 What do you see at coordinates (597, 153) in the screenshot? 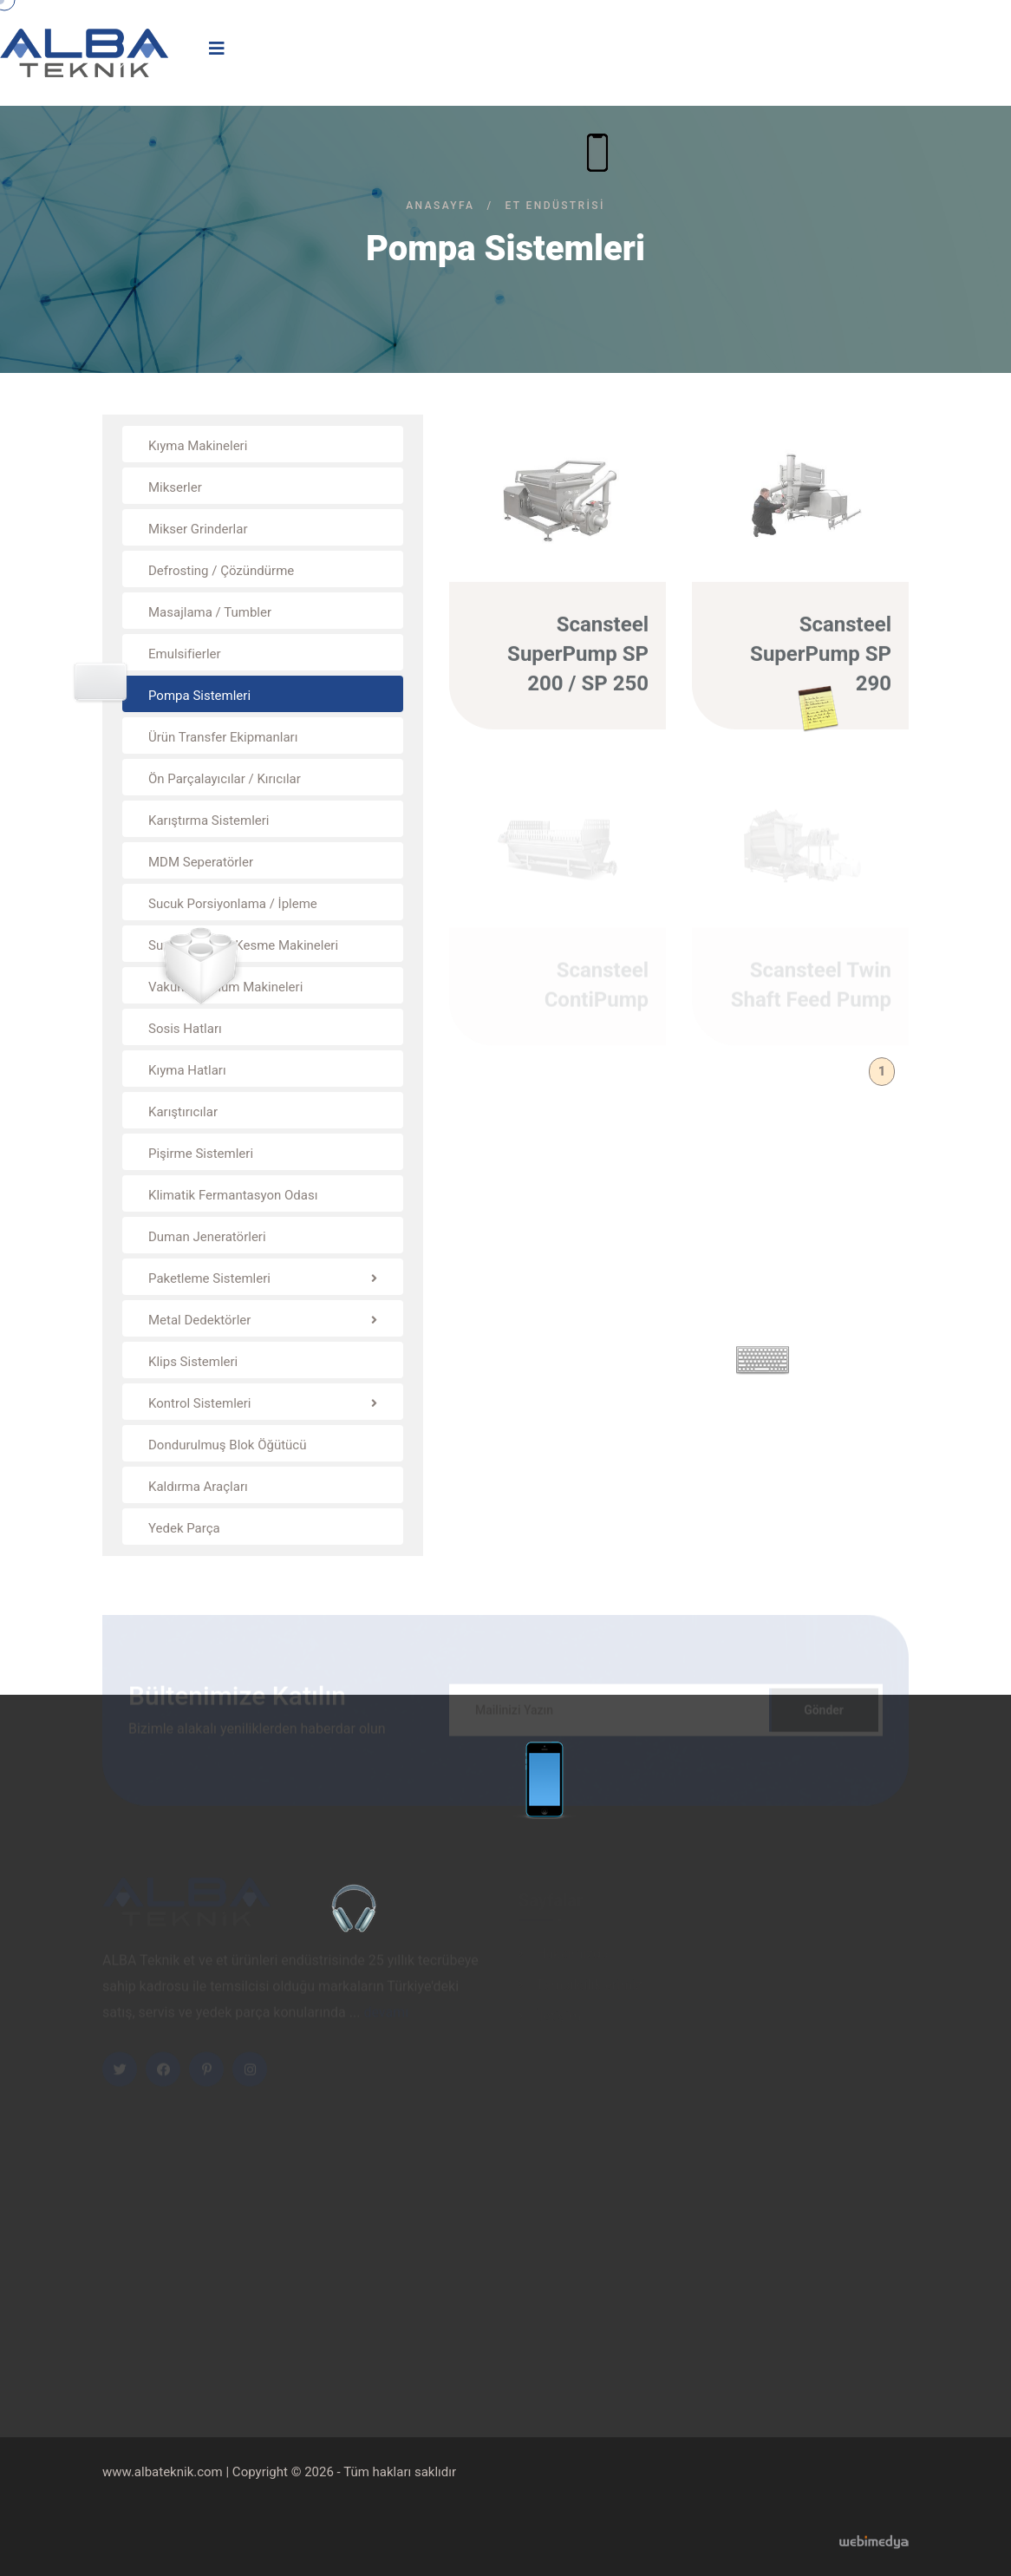
I see `iPhone with Face ID in device sidebar` at bounding box center [597, 153].